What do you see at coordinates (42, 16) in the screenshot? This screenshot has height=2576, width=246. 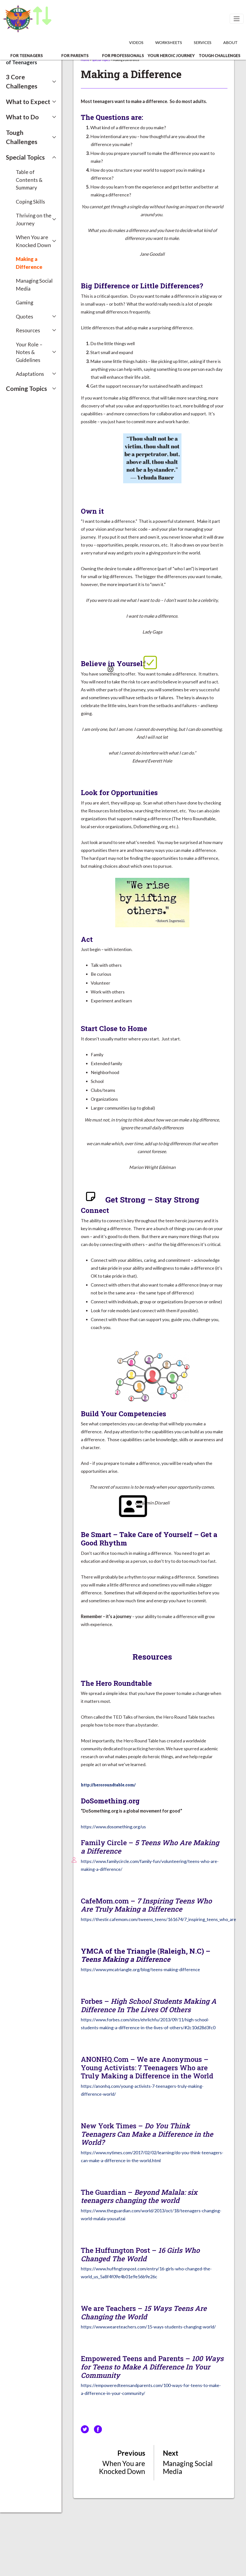 I see `adjust vertical size or height` at bounding box center [42, 16].